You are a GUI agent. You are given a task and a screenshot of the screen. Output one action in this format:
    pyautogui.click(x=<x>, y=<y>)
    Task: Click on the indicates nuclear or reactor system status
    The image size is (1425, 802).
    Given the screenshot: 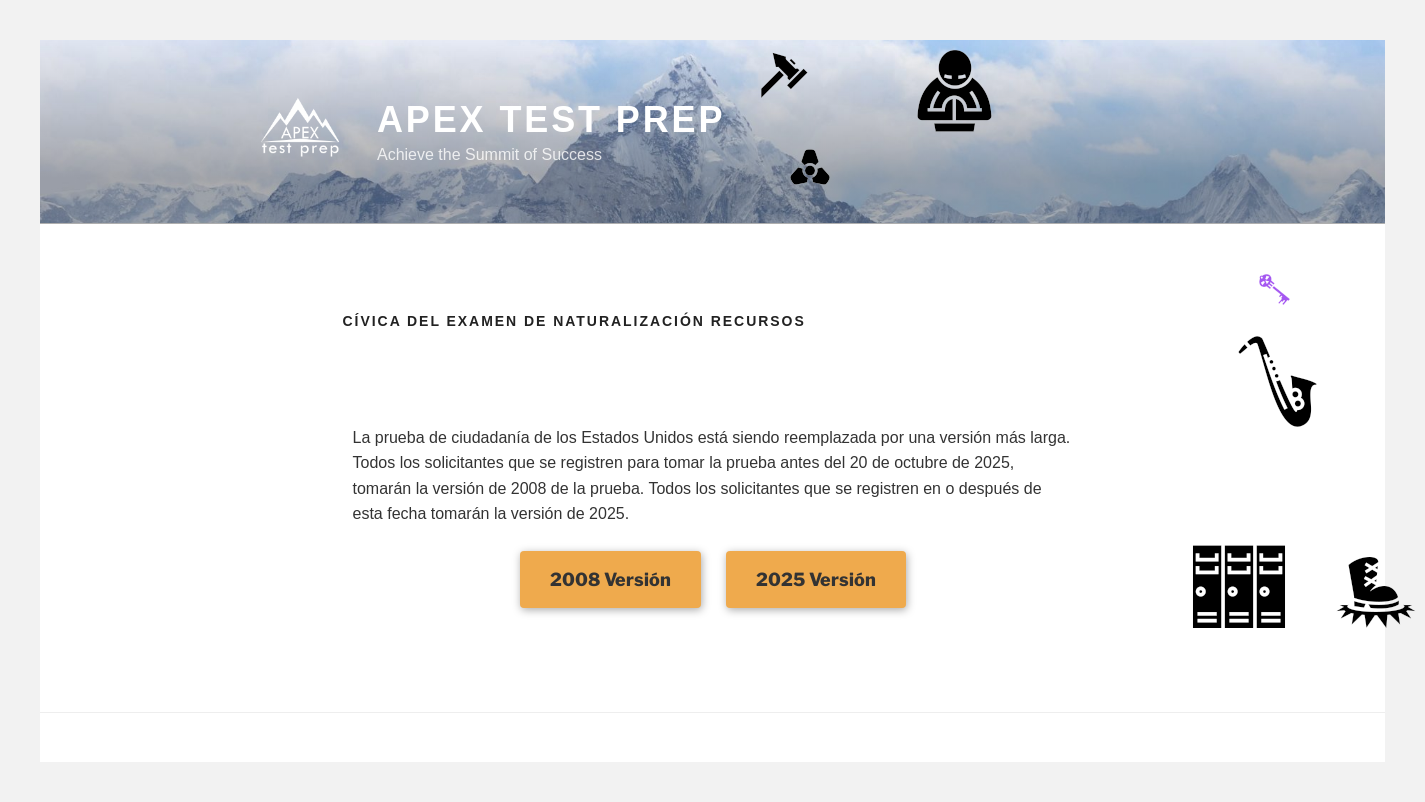 What is the action you would take?
    pyautogui.click(x=810, y=167)
    